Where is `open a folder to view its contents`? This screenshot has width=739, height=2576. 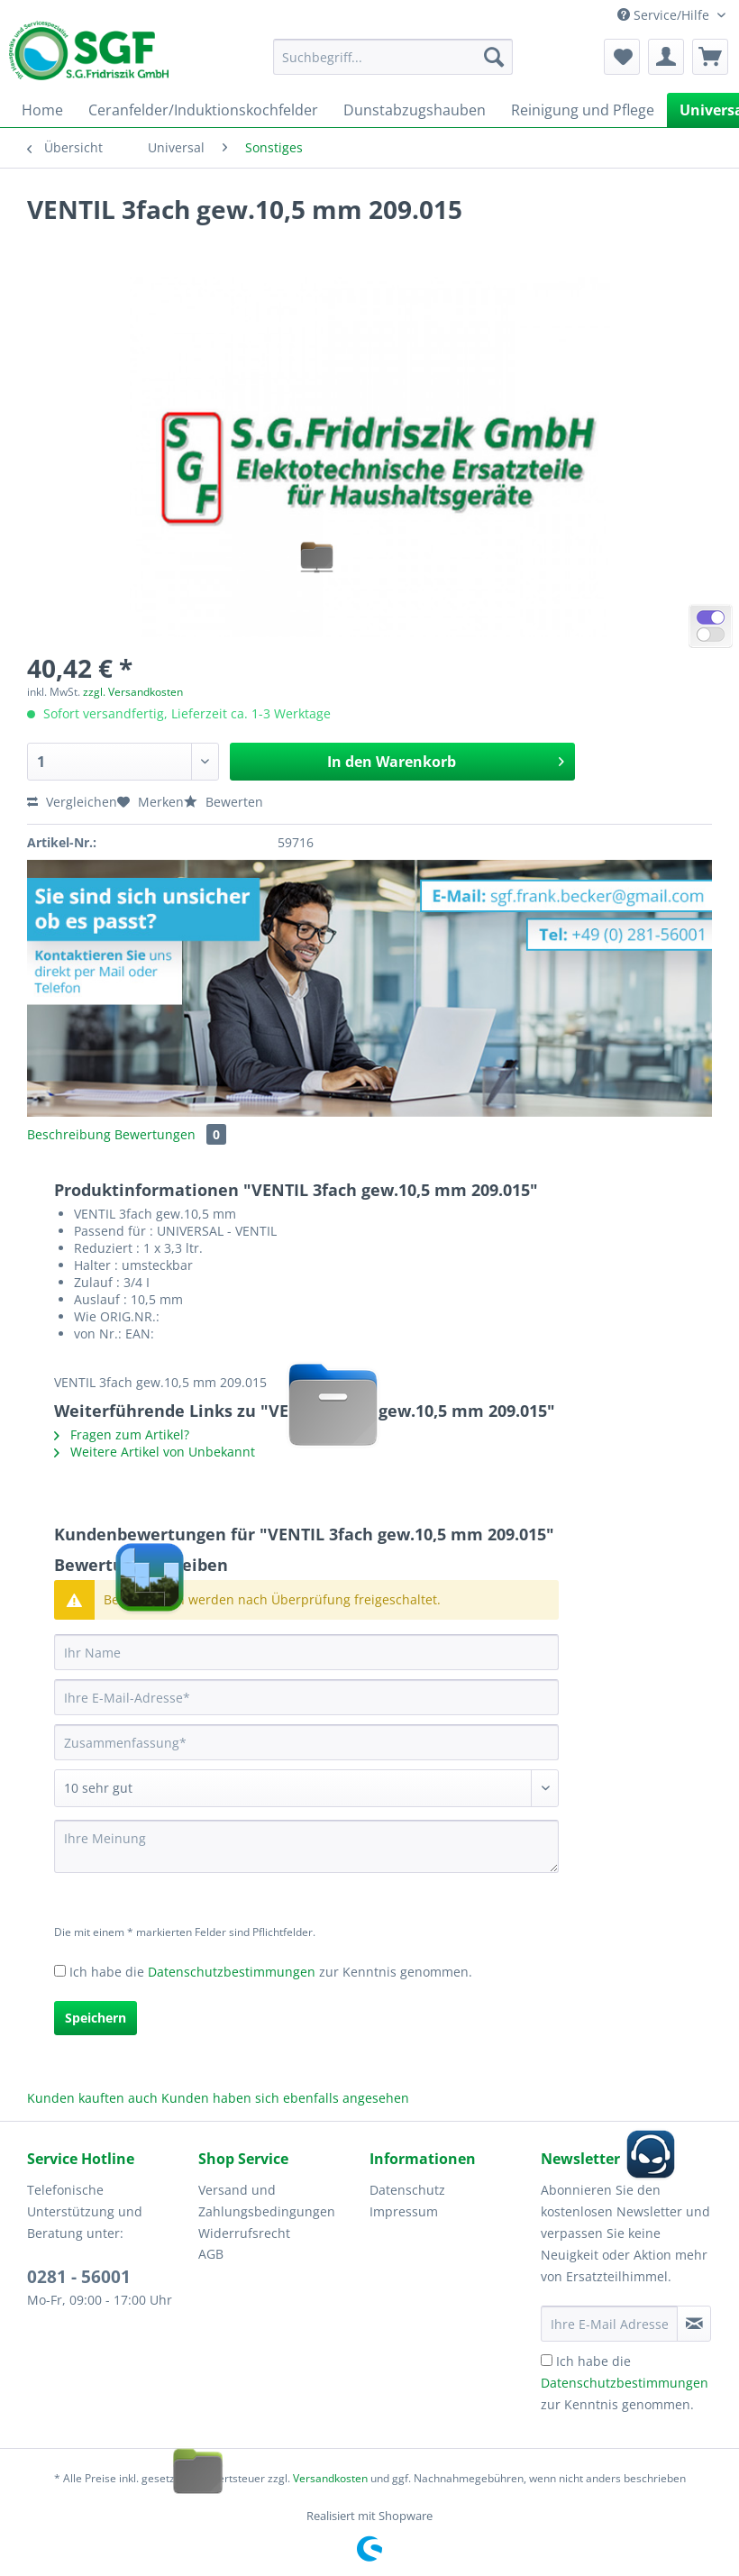 open a folder to view its contents is located at coordinates (197, 2471).